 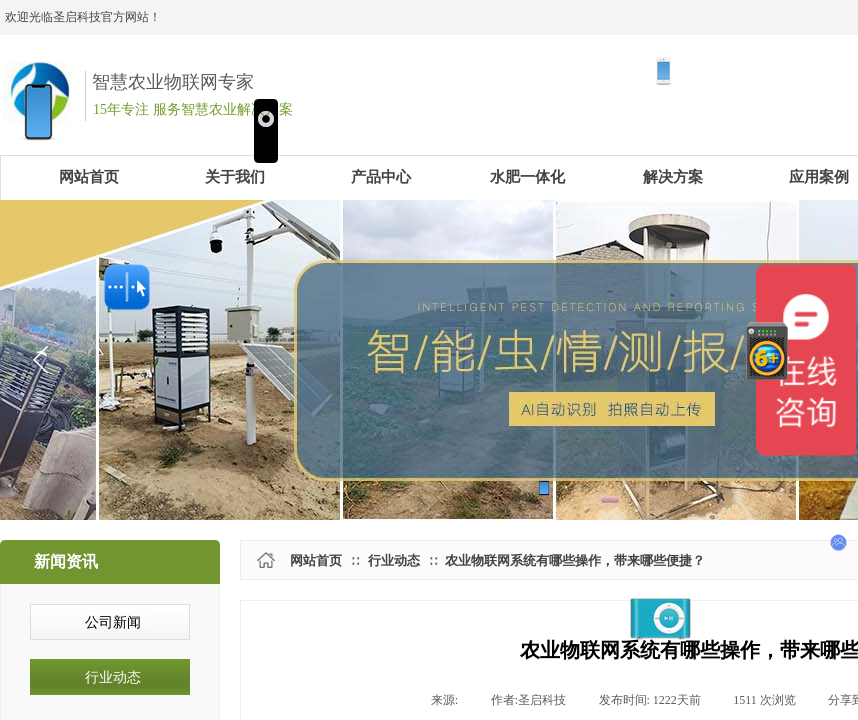 I want to click on manage connected iPad device, so click(x=544, y=488).